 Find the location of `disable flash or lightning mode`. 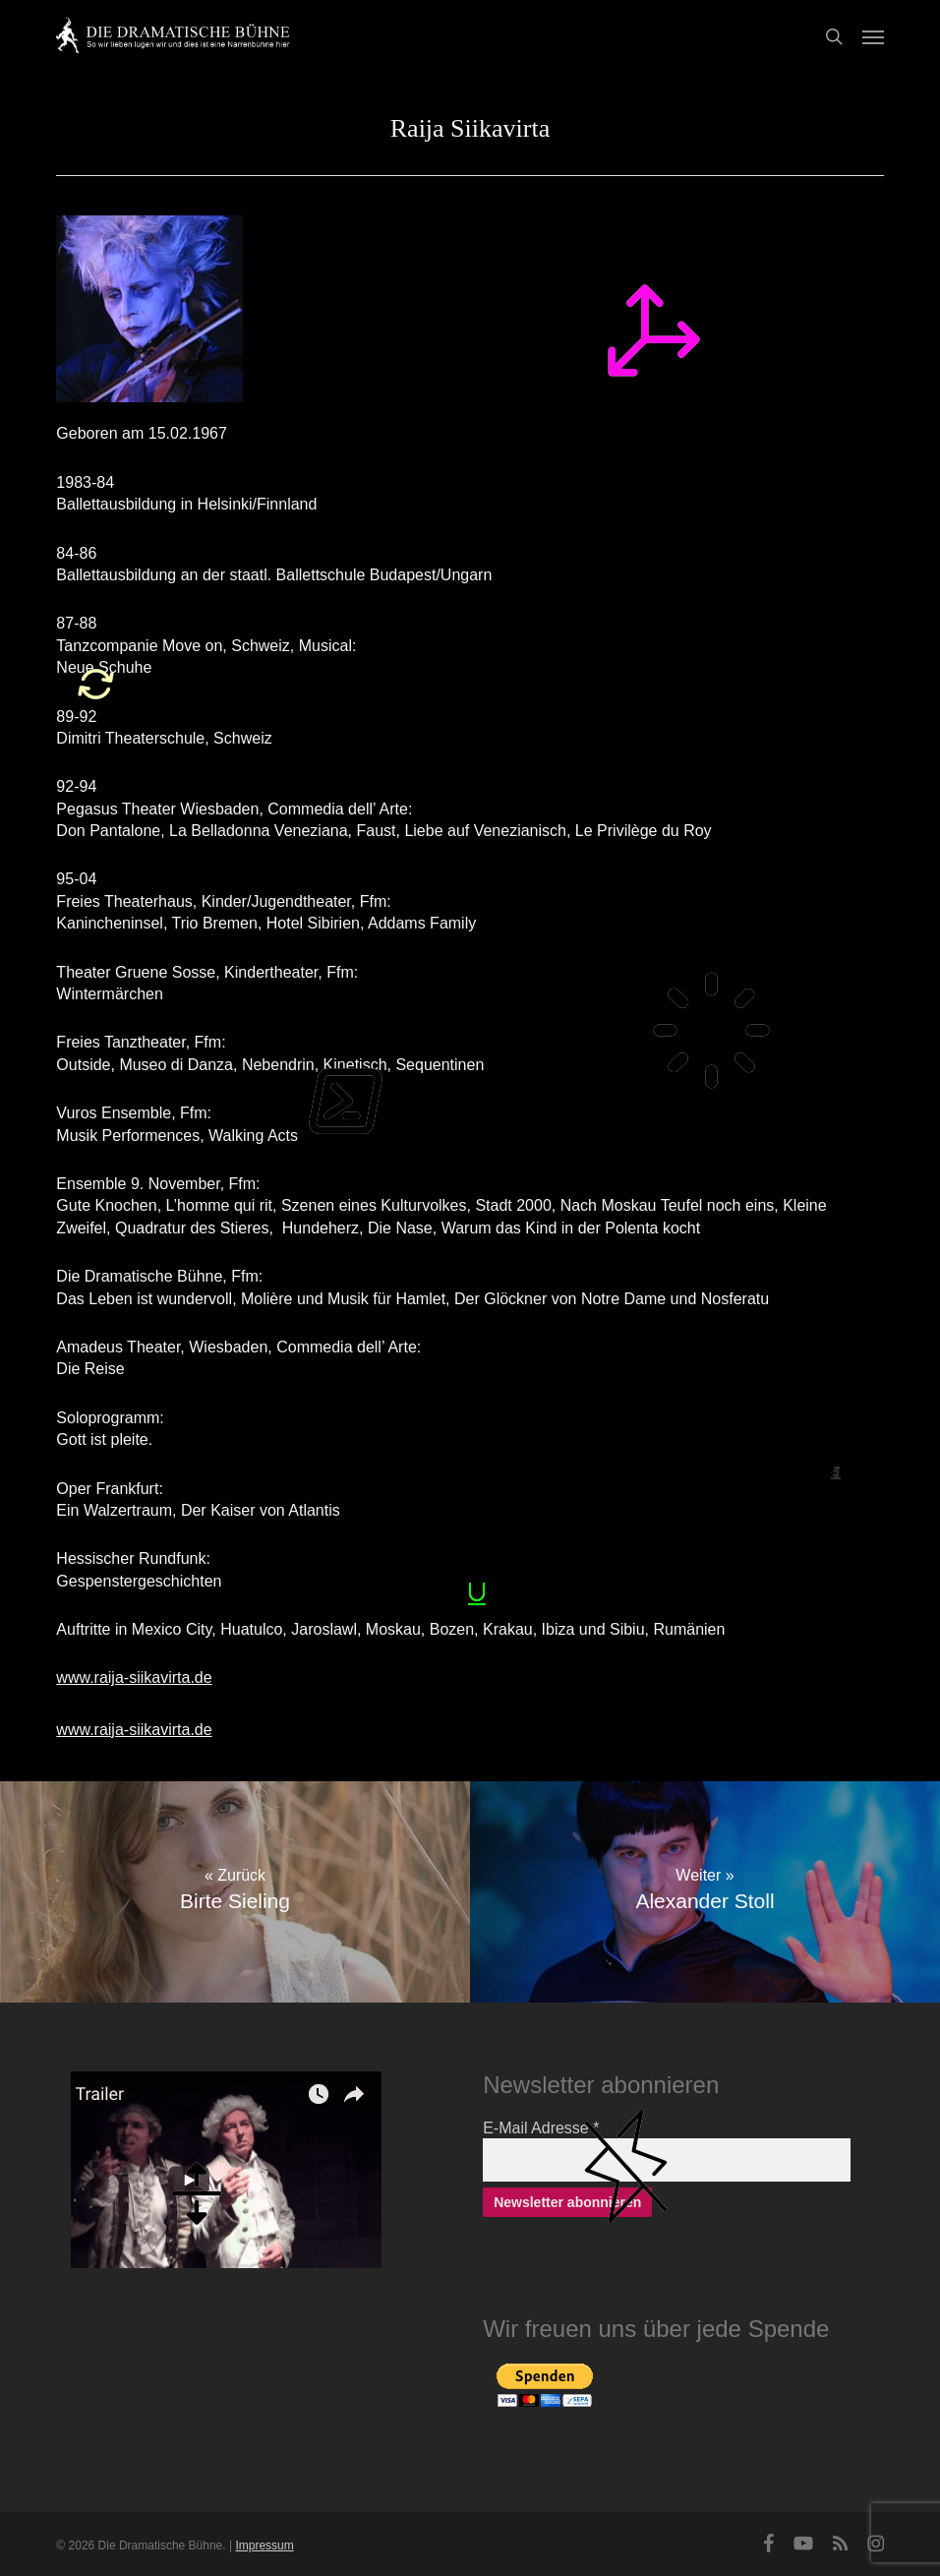

disable flash or lightning mode is located at coordinates (625, 2166).